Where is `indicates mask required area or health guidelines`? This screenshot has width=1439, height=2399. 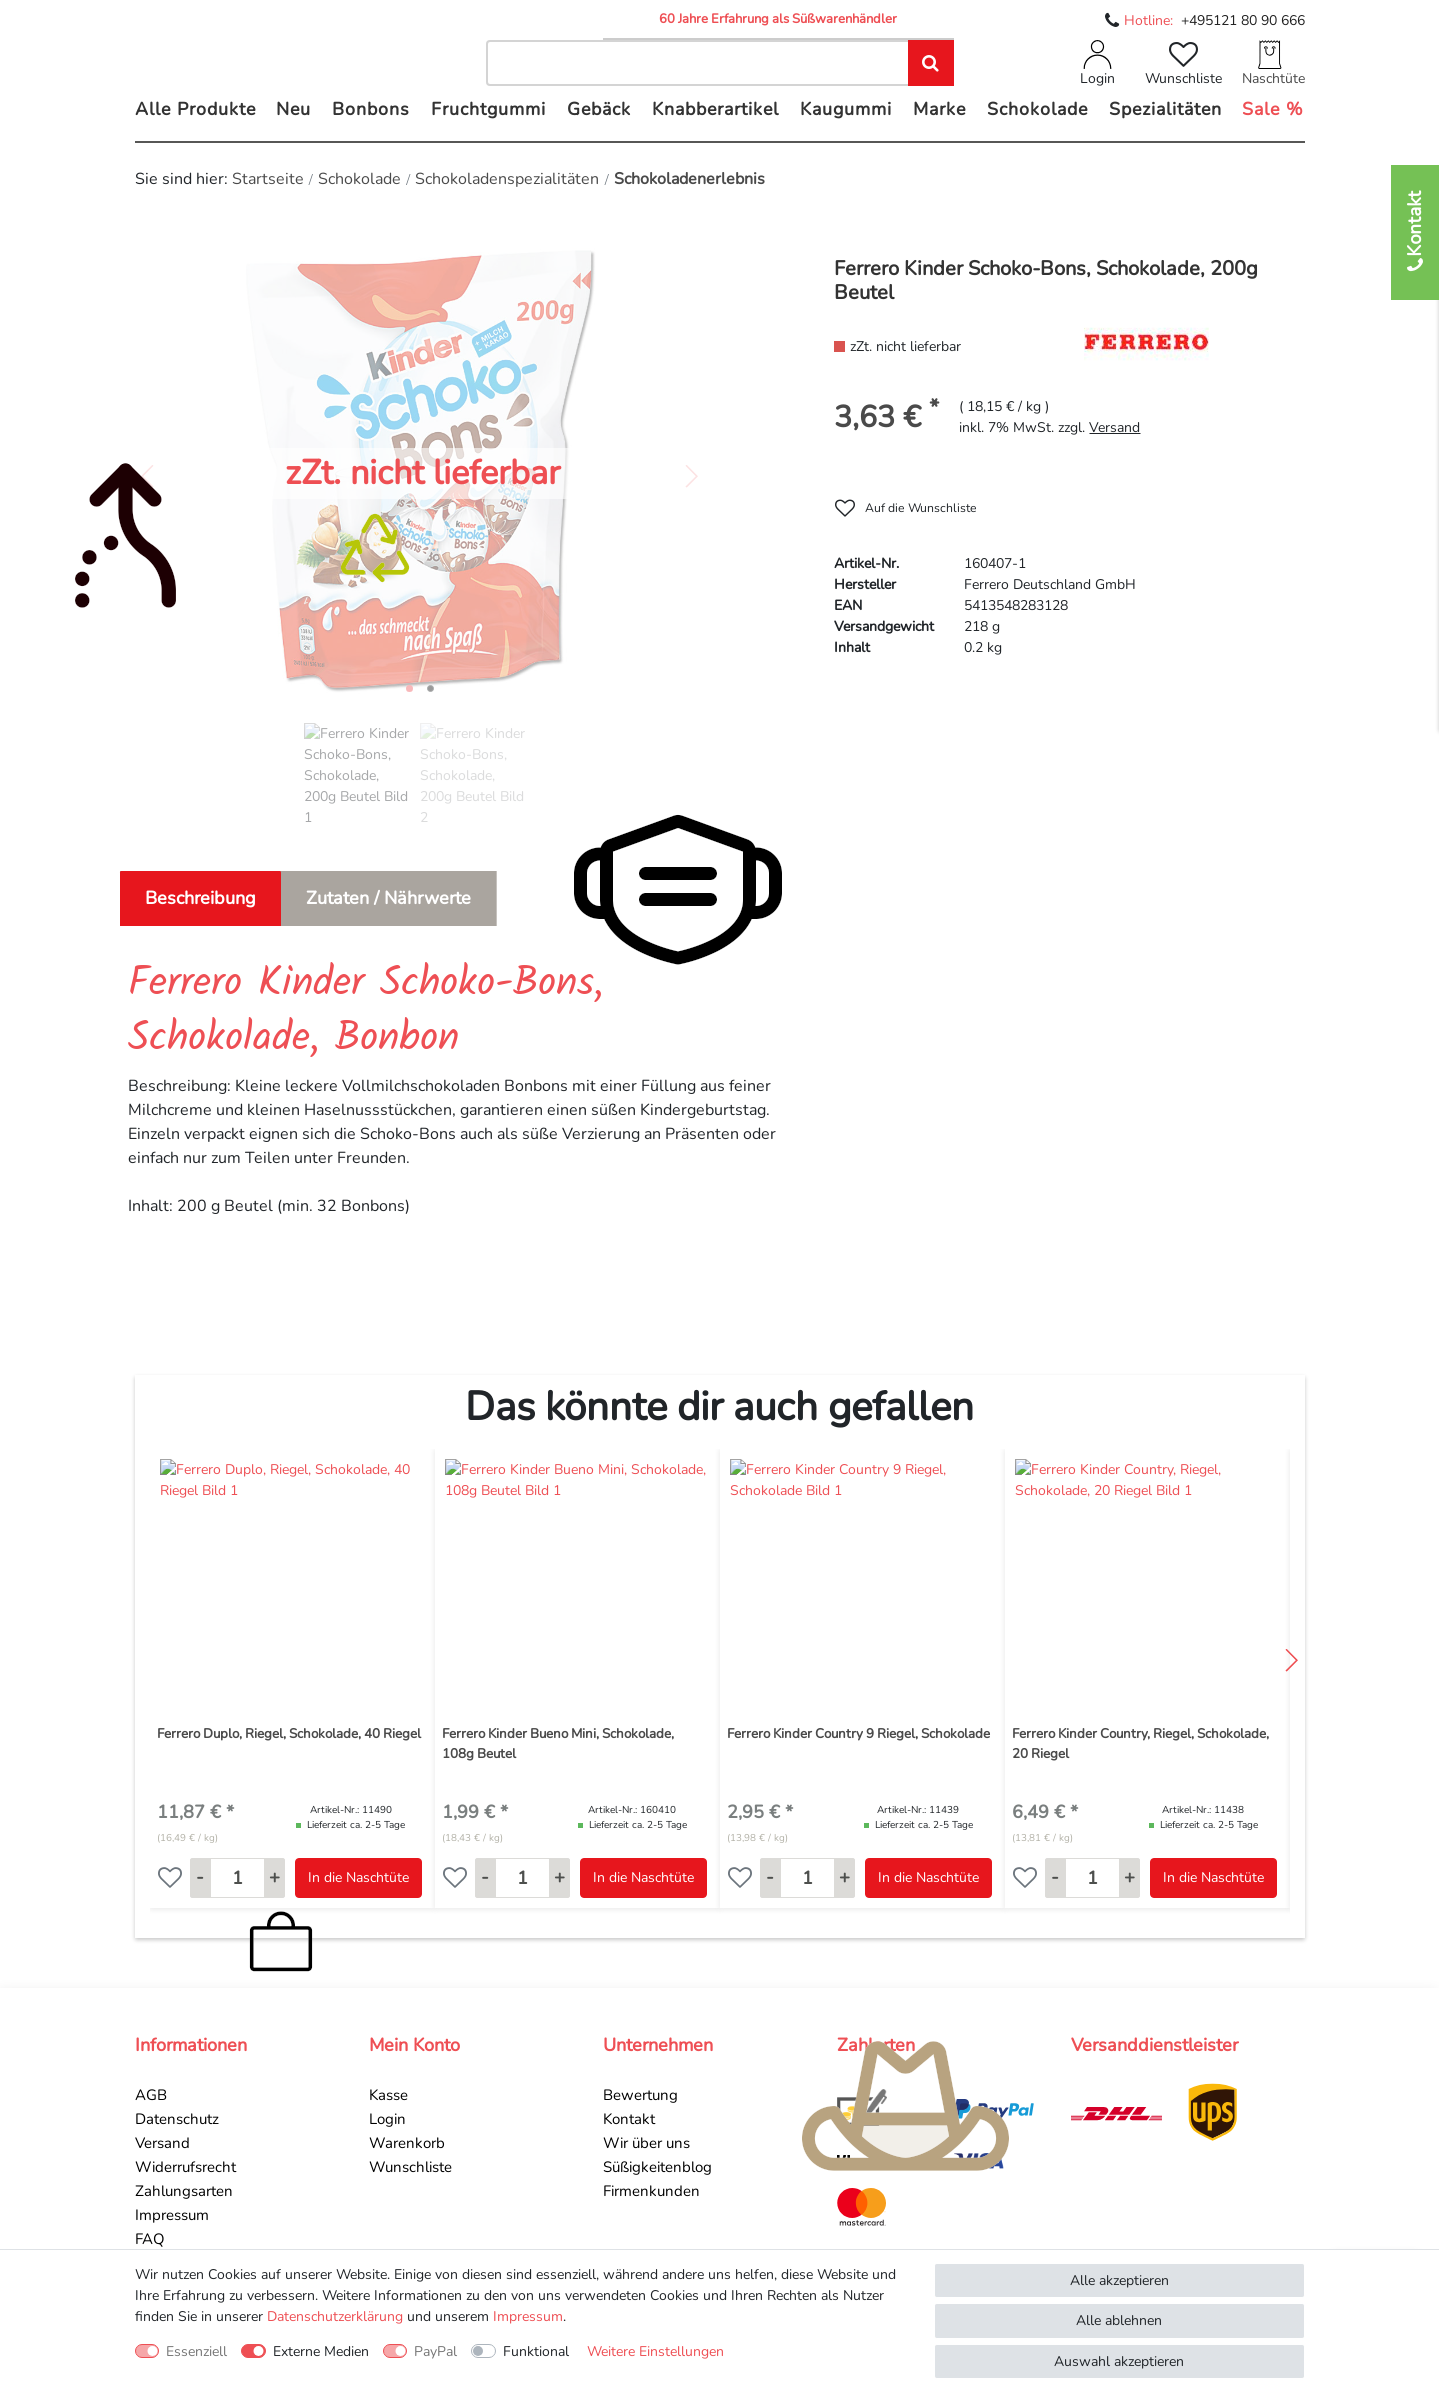
indicates mask required area or health guidelines is located at coordinates (678, 893).